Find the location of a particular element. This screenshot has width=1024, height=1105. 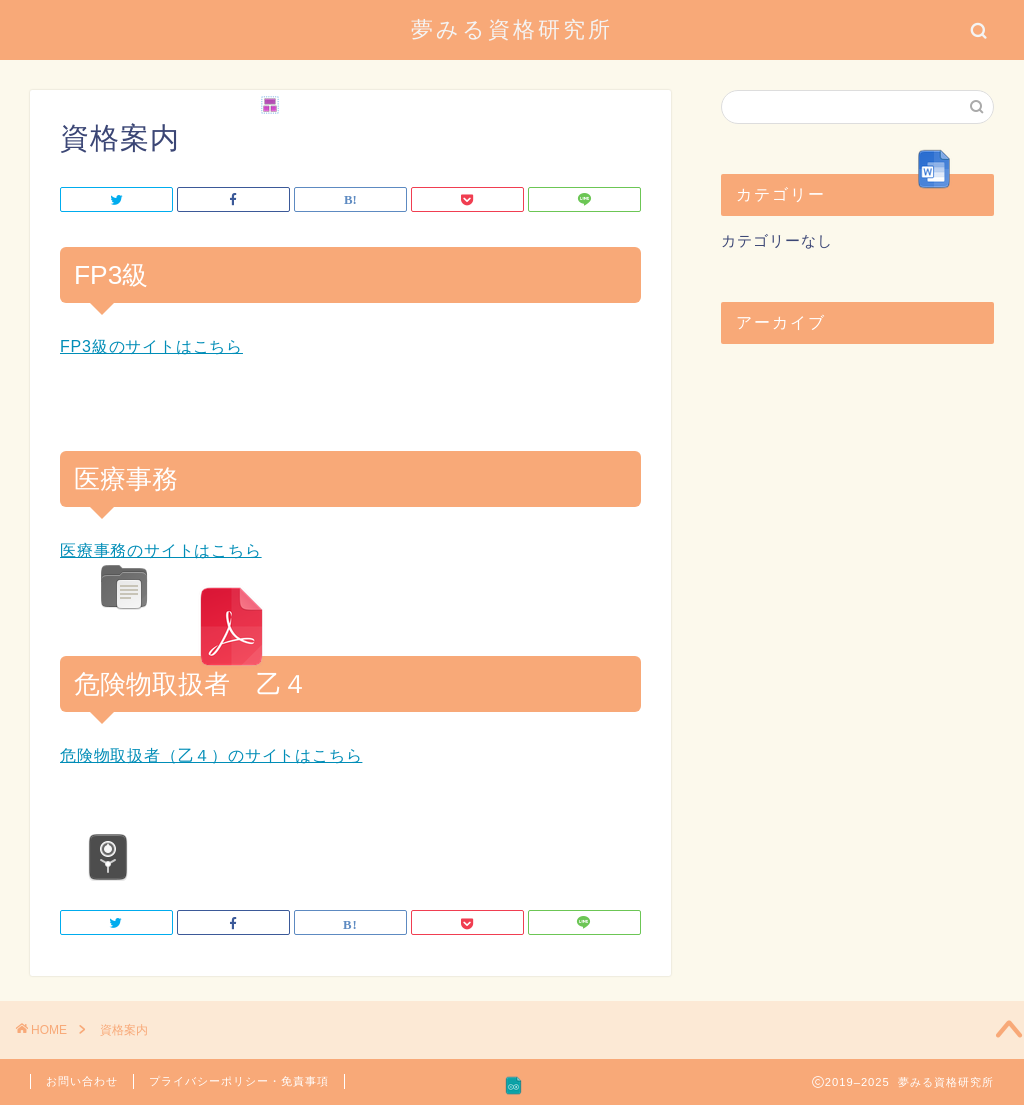

archive selected email messages is located at coordinates (108, 857).